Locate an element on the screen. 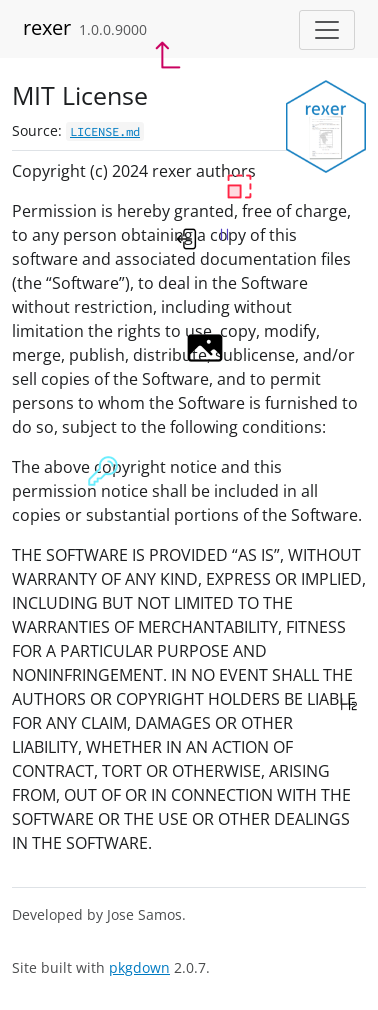 The width and height of the screenshot is (378, 1010). go back and up to previous level is located at coordinates (168, 55).